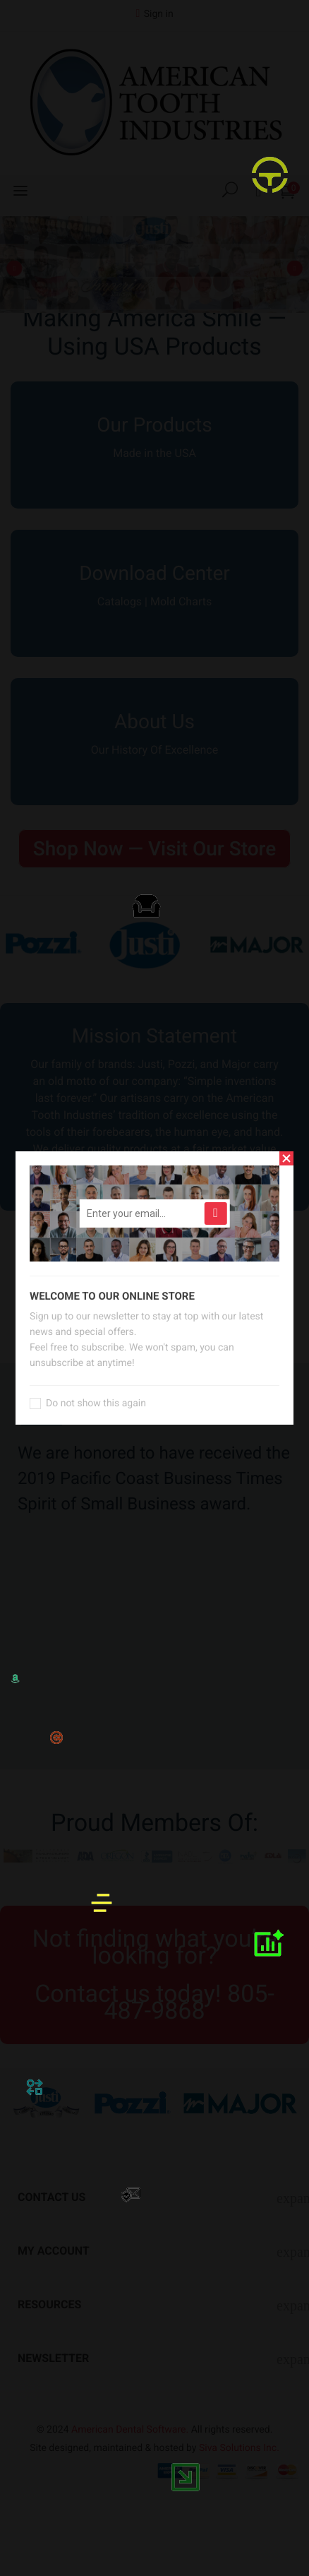 This screenshot has width=309, height=2576. Describe the element at coordinates (267, 1944) in the screenshot. I see `view AI-generated analytics or insights` at that location.